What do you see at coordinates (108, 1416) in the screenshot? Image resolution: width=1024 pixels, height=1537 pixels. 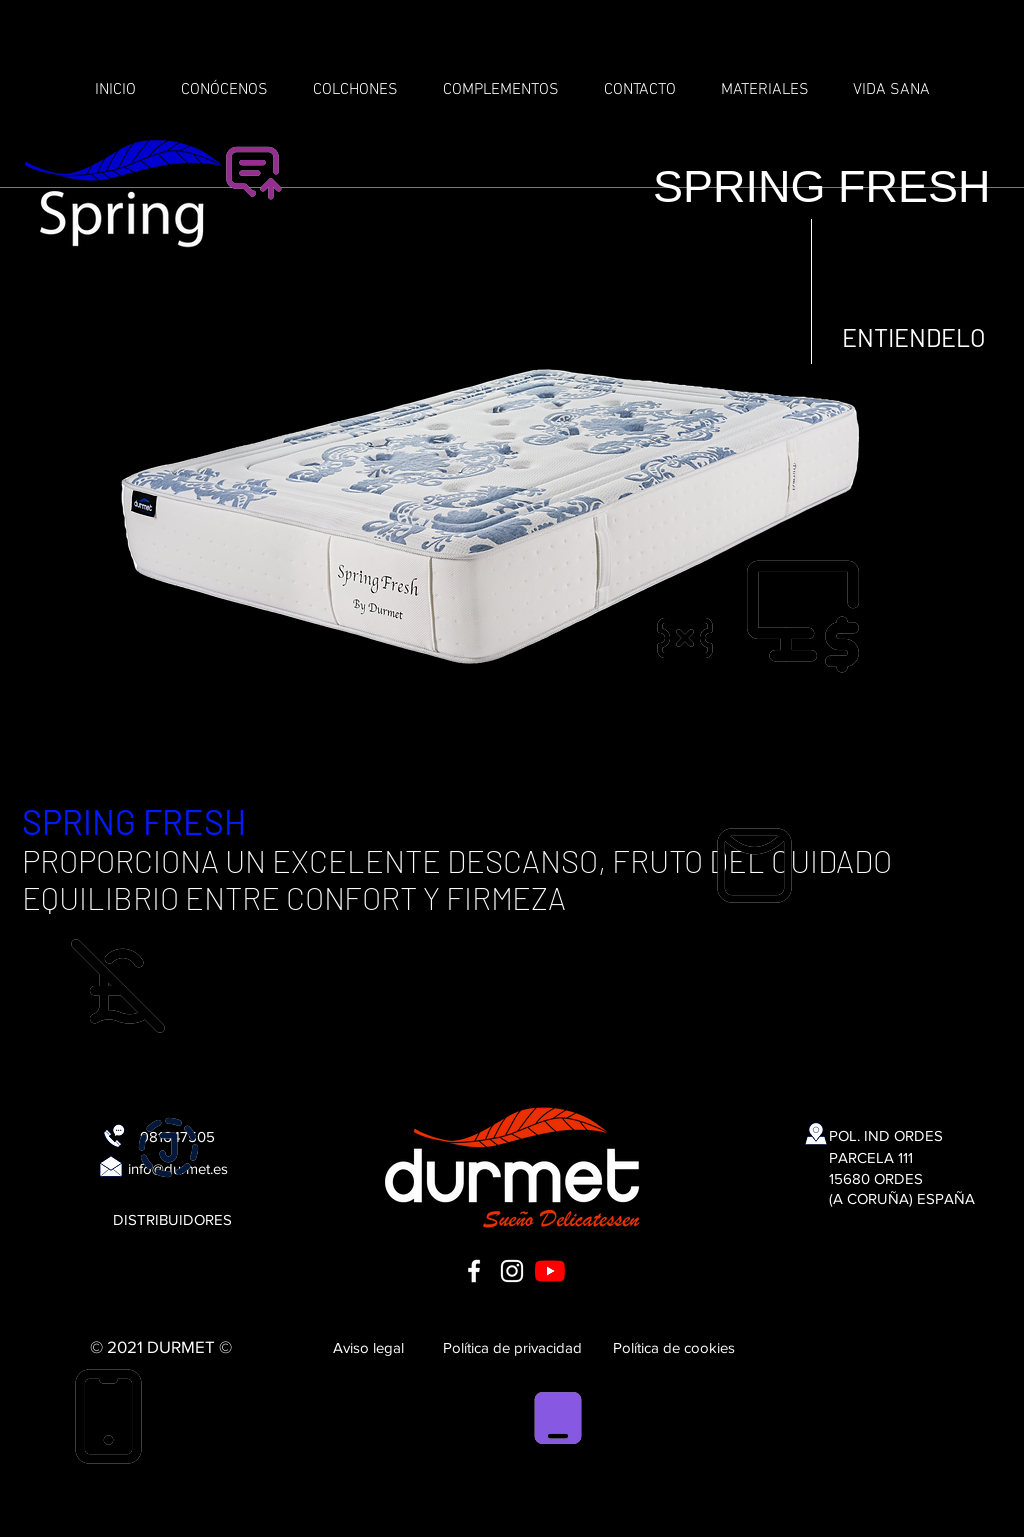 I see `switch to mobile view` at bounding box center [108, 1416].